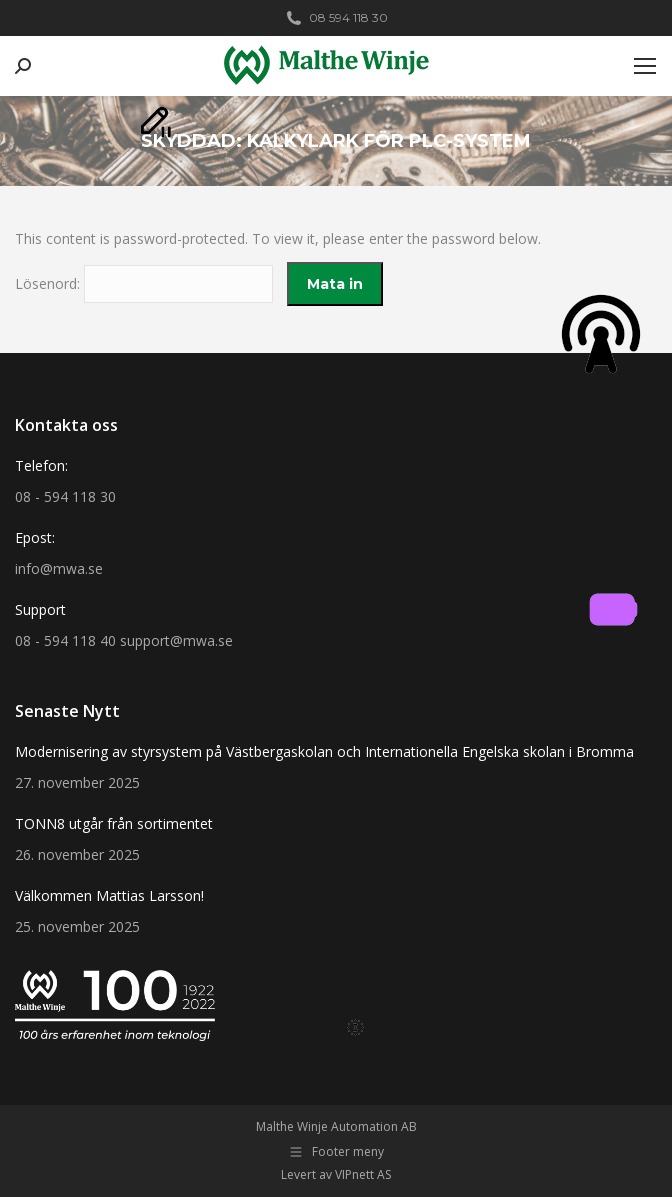 The image size is (672, 1197). Describe the element at coordinates (155, 120) in the screenshot. I see `pause editing mode` at that location.